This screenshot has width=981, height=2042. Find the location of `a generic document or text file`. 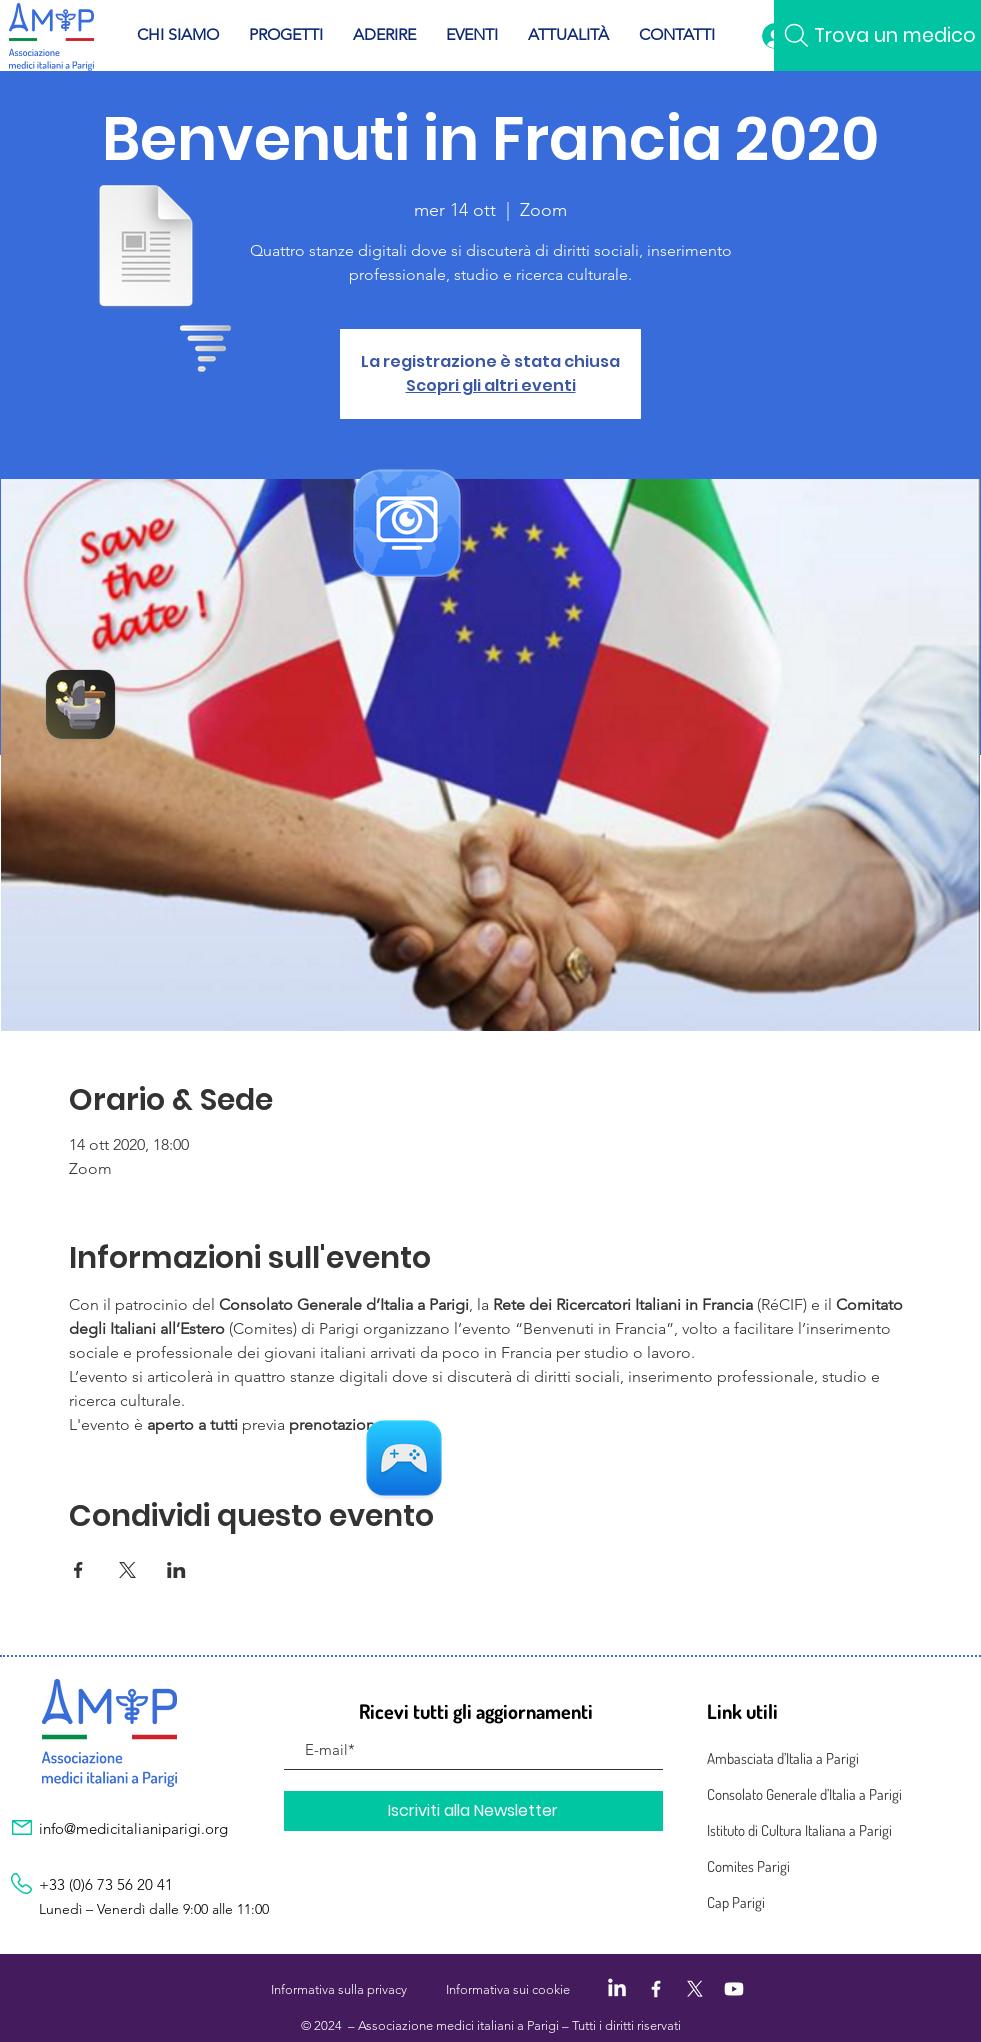

a generic document or text file is located at coordinates (146, 248).